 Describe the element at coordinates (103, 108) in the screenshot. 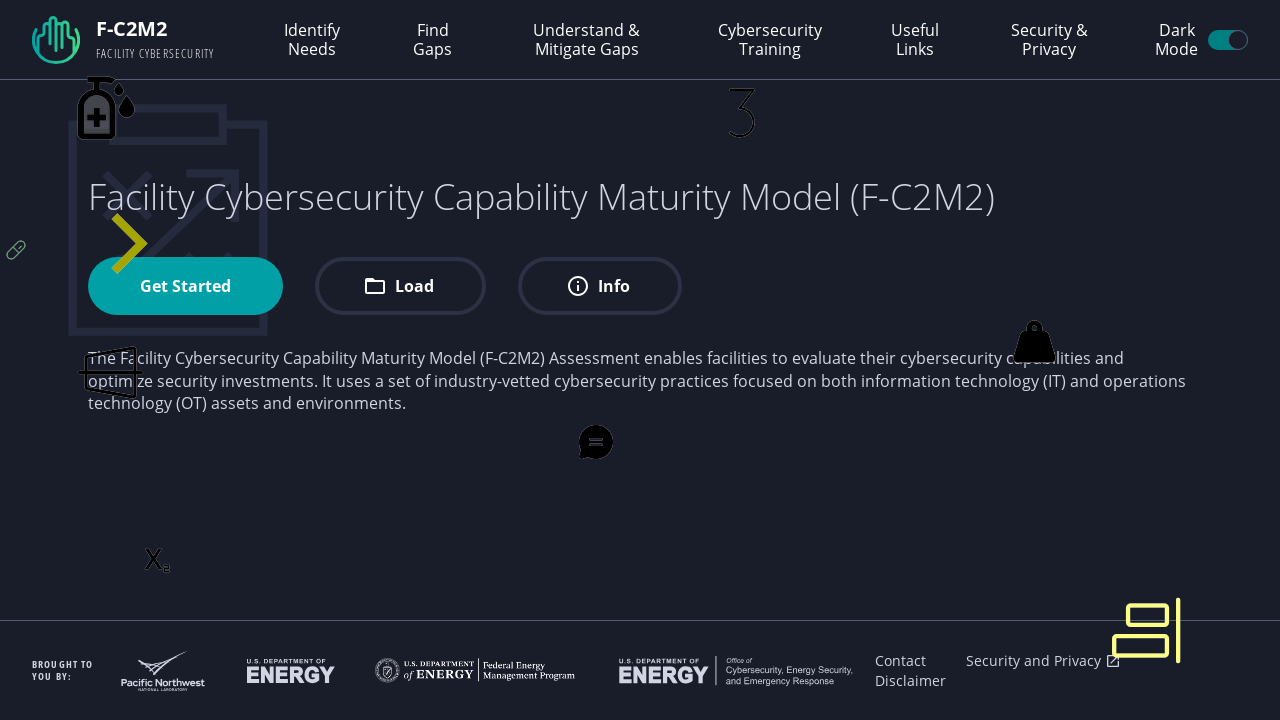

I see `access hand sanitizer station information` at that location.